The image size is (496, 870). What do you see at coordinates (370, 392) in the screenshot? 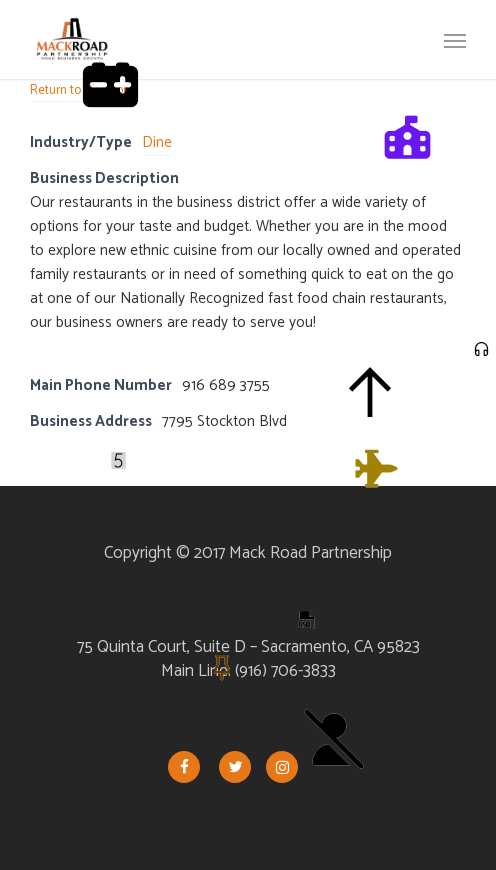
I see `scroll to top of page` at bounding box center [370, 392].